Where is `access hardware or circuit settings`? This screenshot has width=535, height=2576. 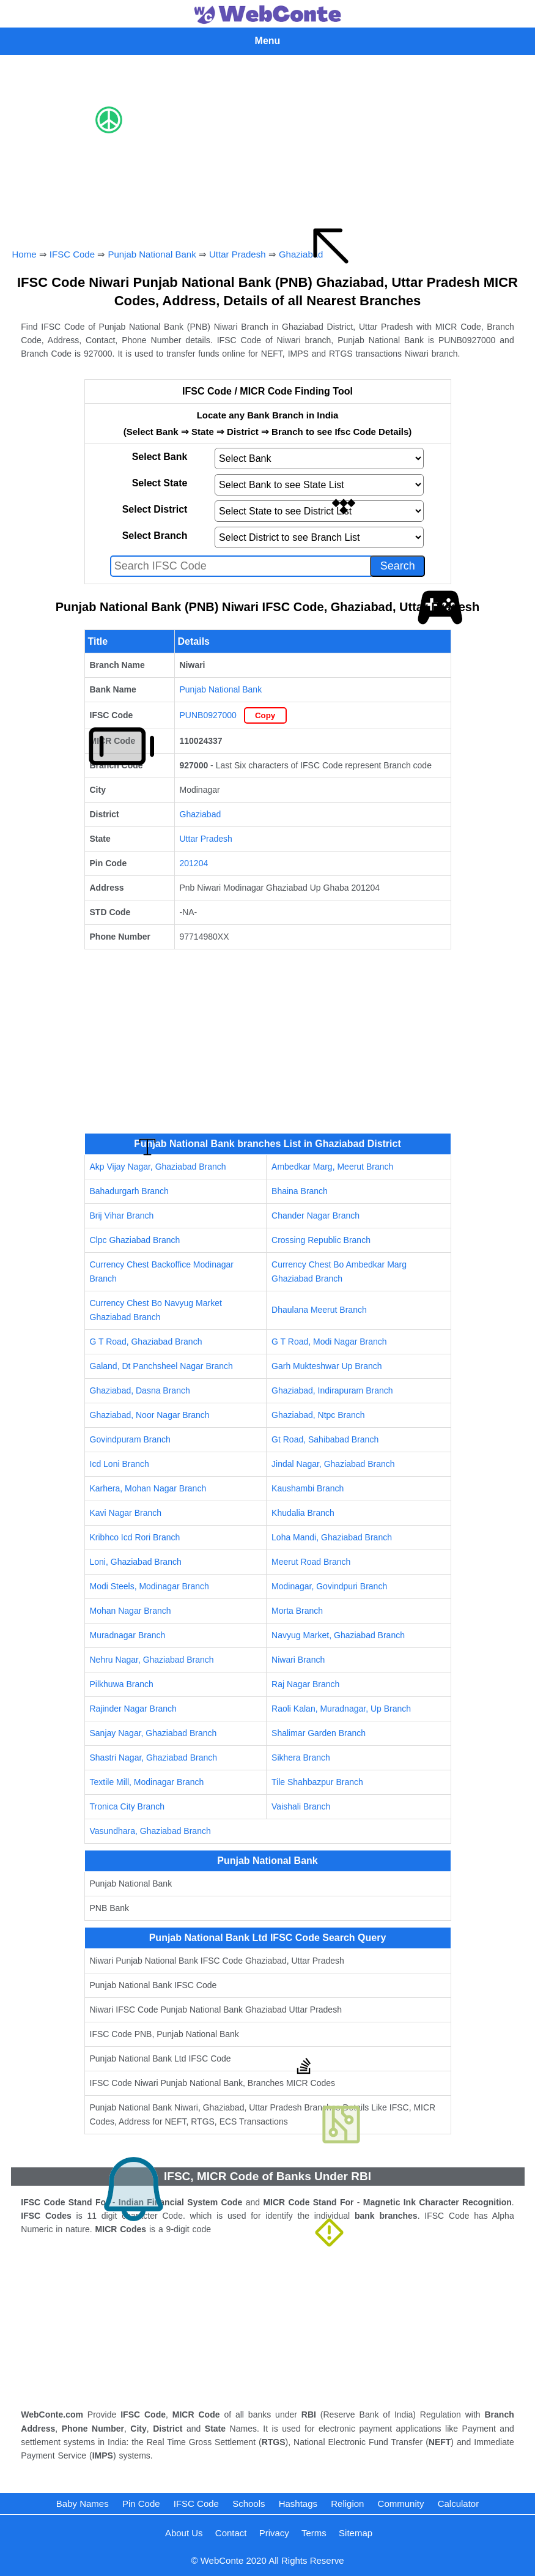 access hardware or circuit settings is located at coordinates (341, 2125).